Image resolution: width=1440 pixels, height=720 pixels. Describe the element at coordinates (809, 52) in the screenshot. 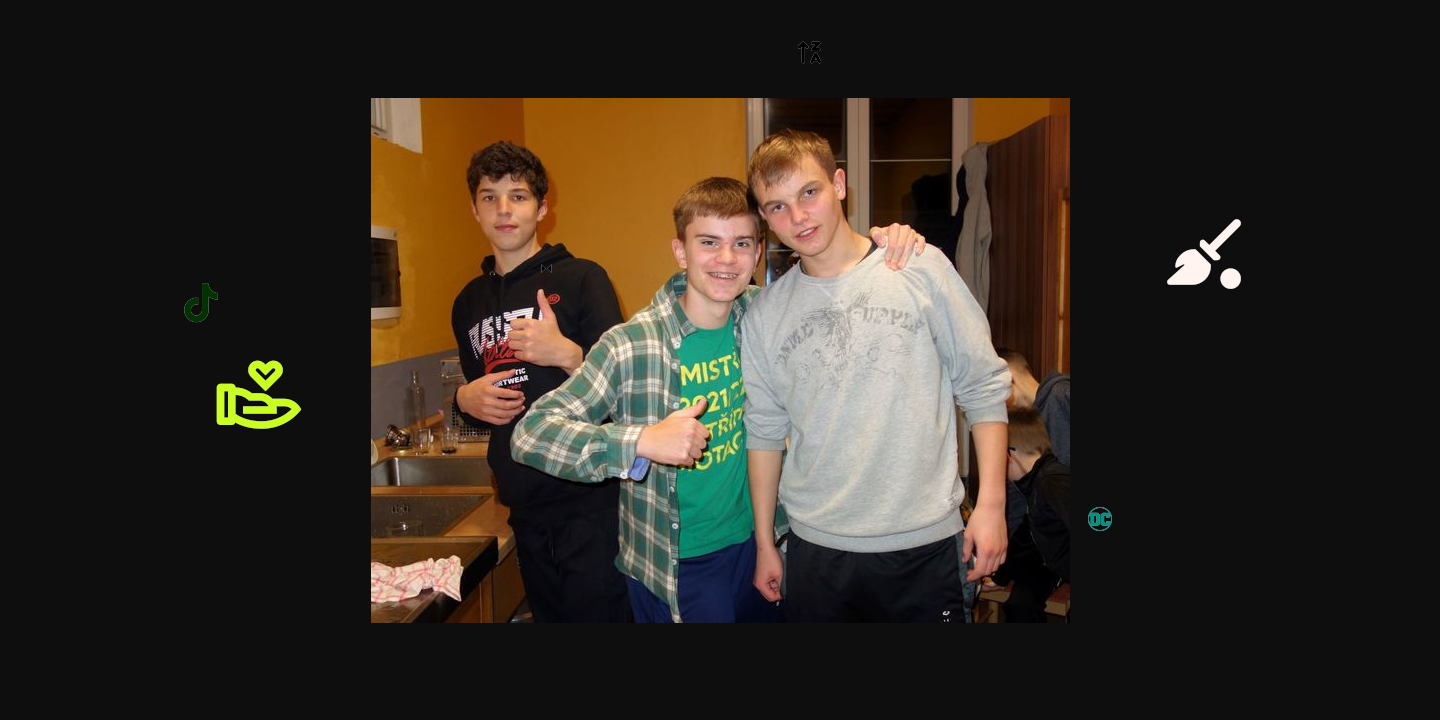

I see `sort items alphabetically from Z to A` at that location.